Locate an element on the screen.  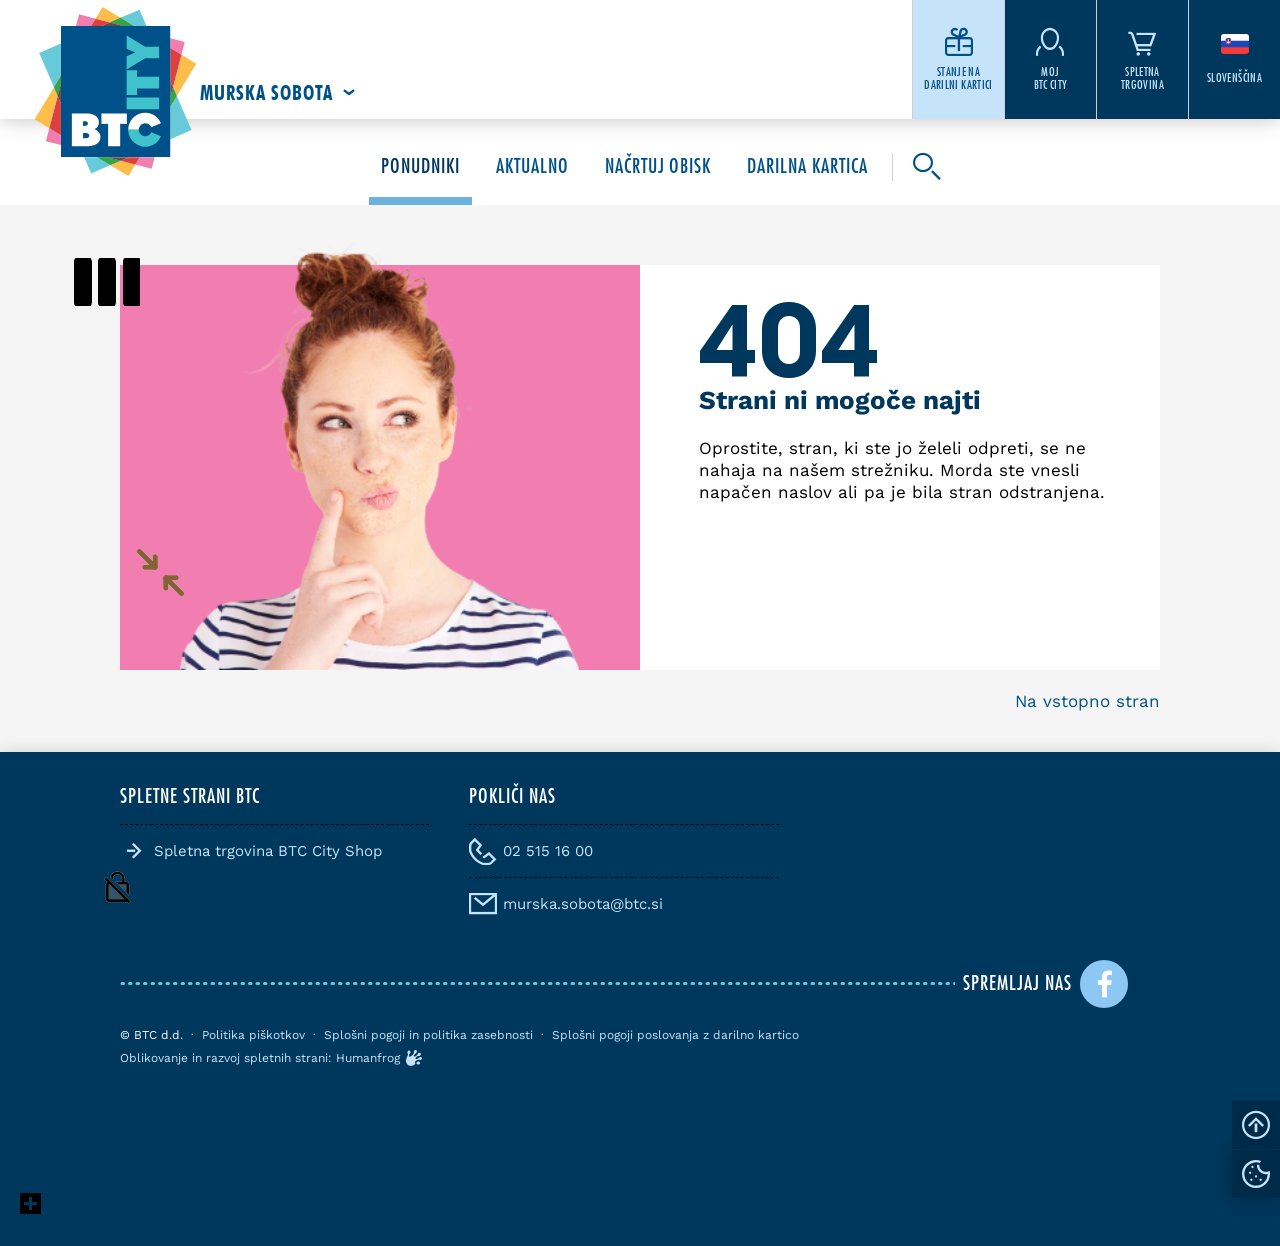
switch to week view in calendar is located at coordinates (109, 282).